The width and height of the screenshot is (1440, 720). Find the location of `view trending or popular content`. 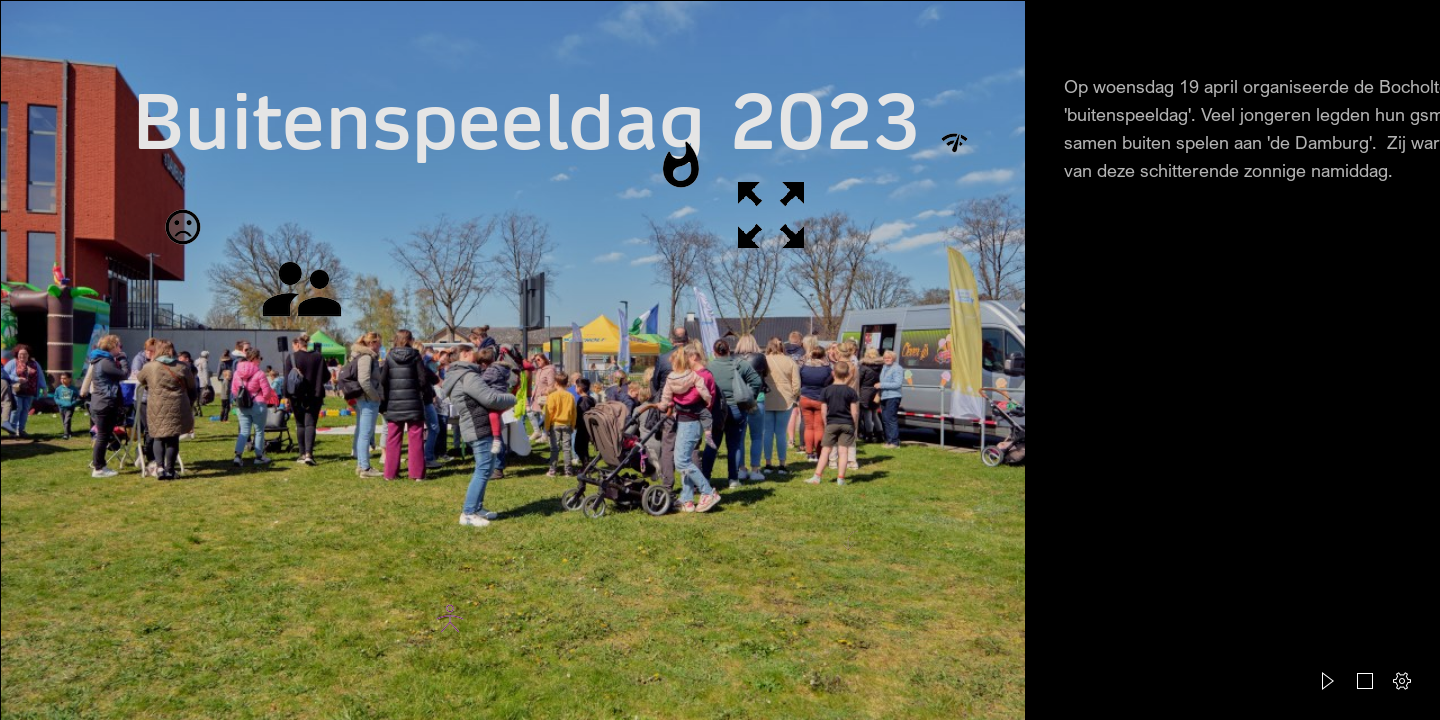

view trending or popular content is located at coordinates (681, 165).